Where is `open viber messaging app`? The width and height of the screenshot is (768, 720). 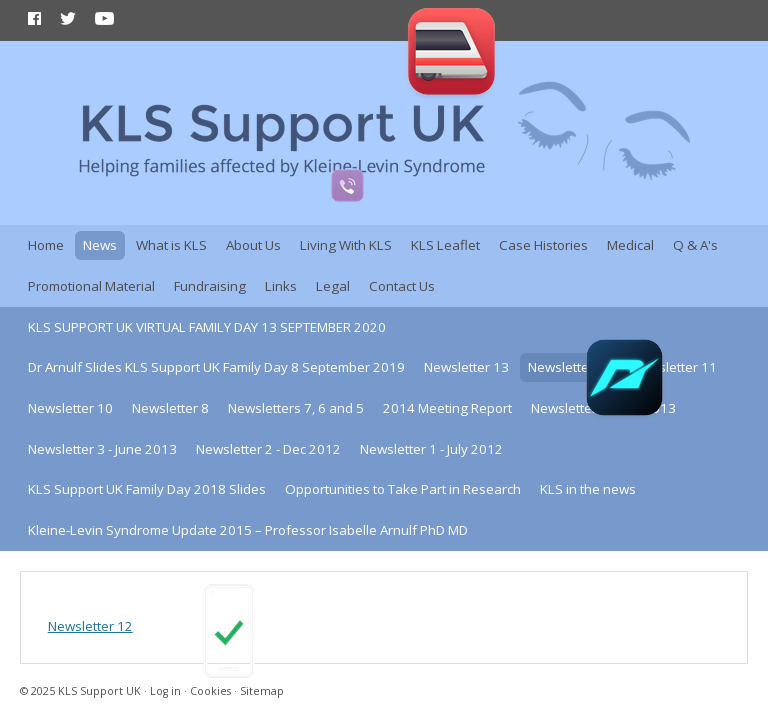 open viber messaging app is located at coordinates (347, 185).